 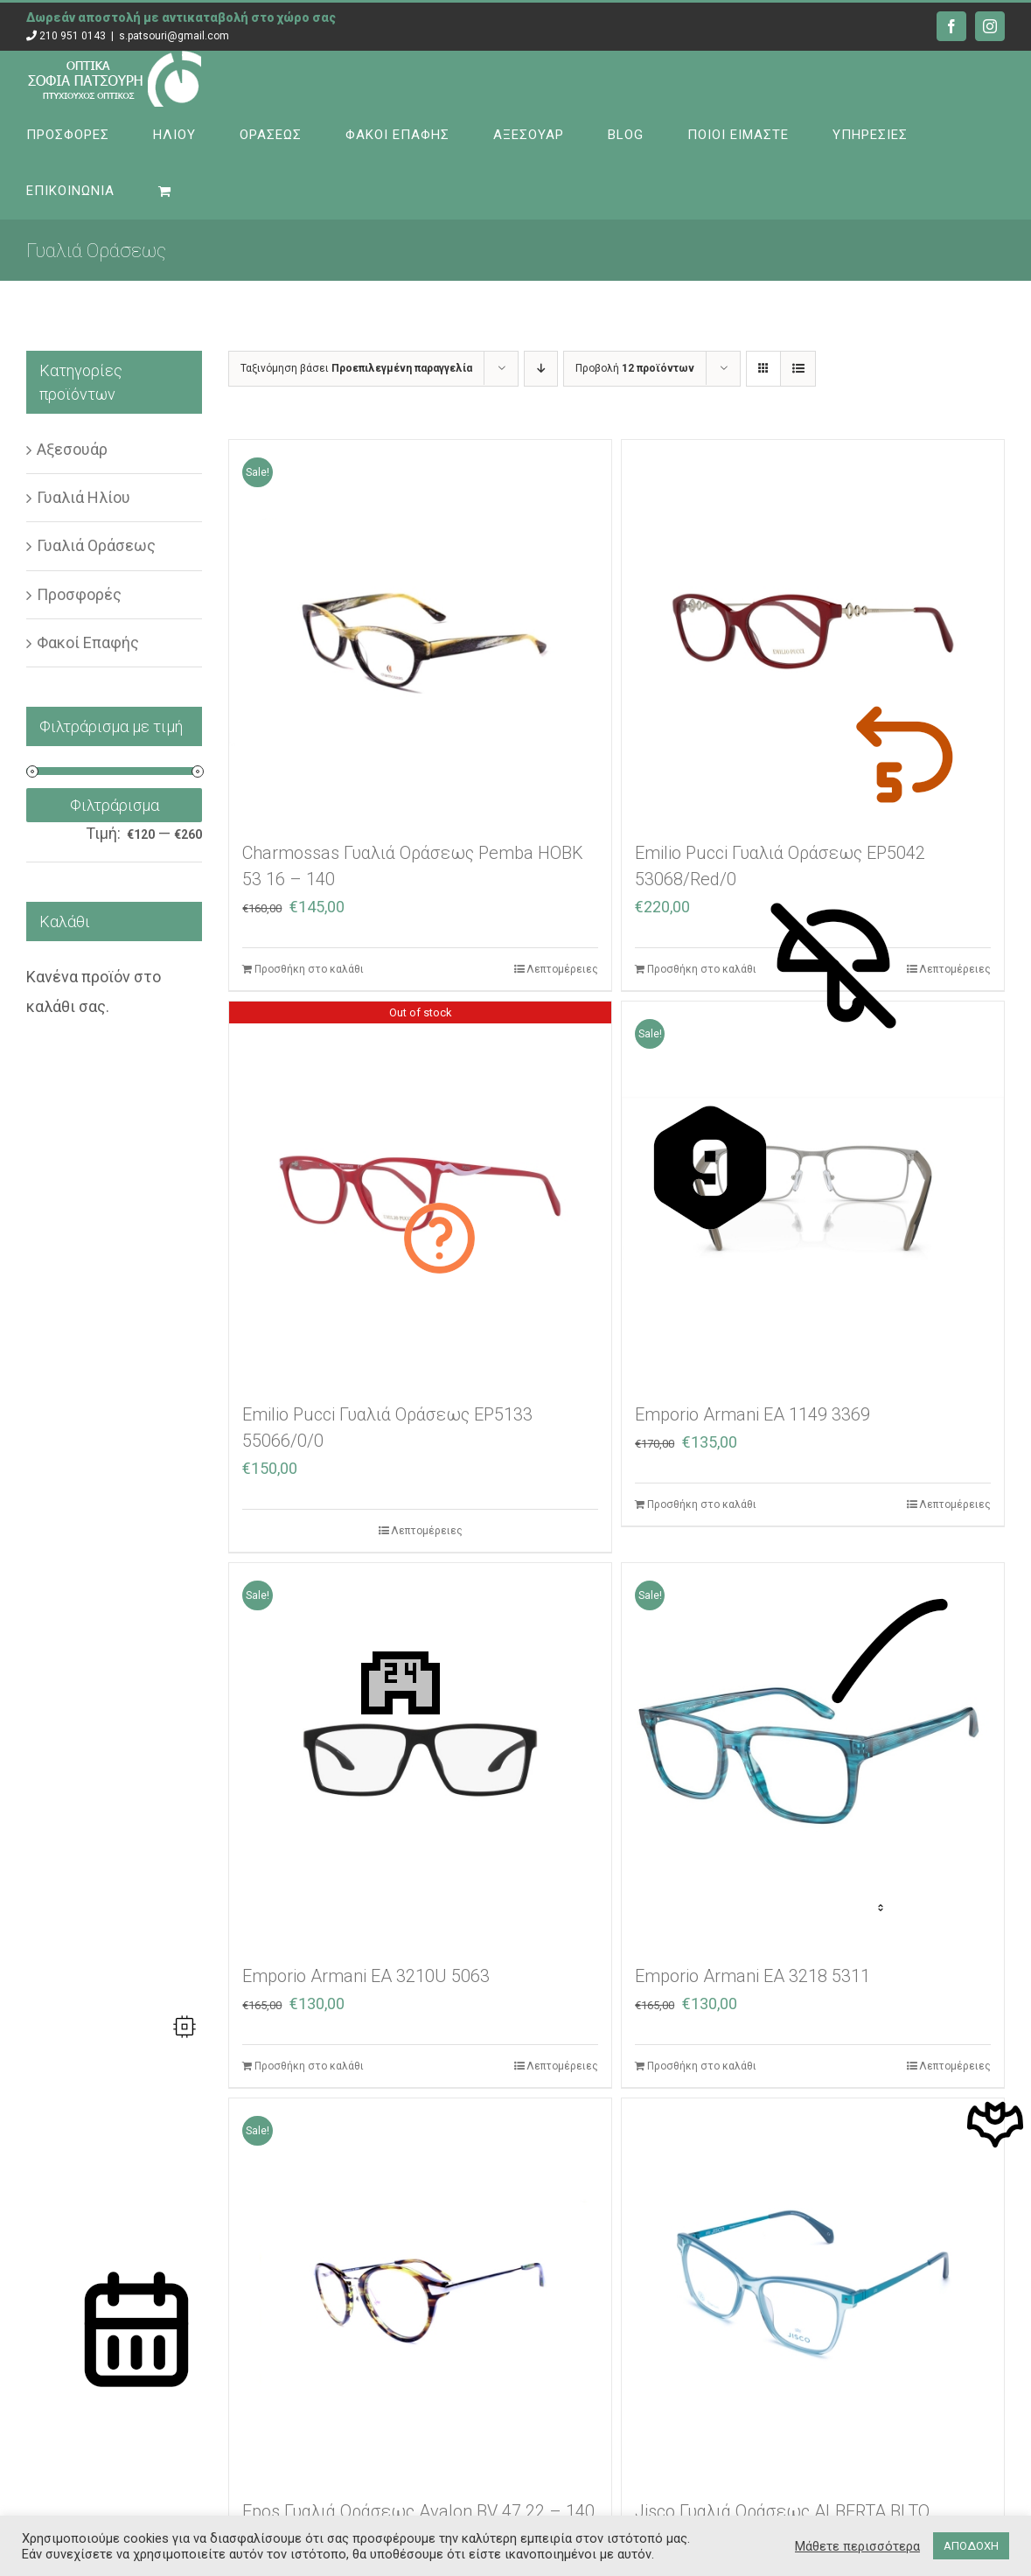 What do you see at coordinates (889, 1651) in the screenshot?
I see `apply ease-out animation timing` at bounding box center [889, 1651].